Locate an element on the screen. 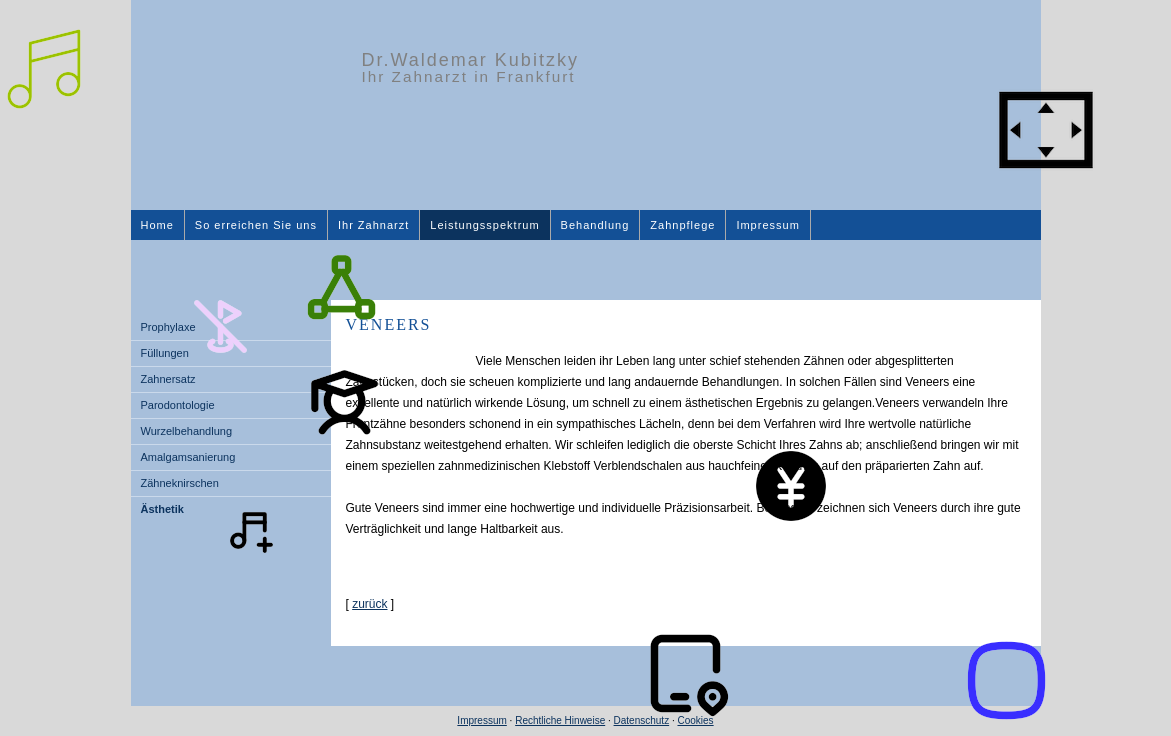 Image resolution: width=1171 pixels, height=736 pixels. a default placeholder or empty state container is located at coordinates (1006, 680).